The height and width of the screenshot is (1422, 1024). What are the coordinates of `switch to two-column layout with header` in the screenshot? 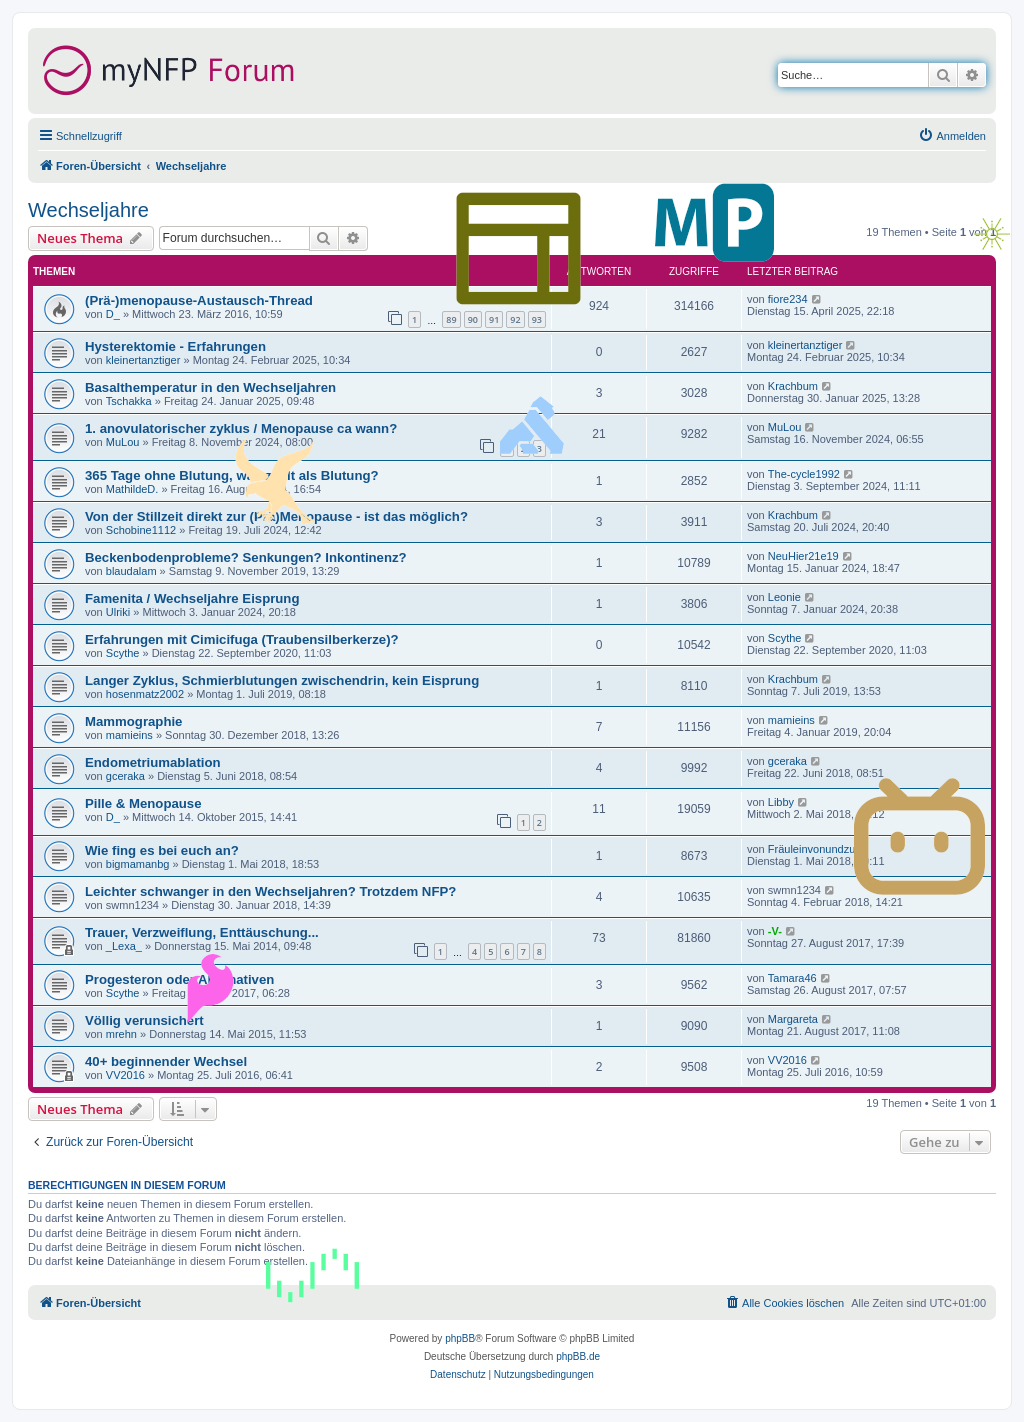 It's located at (518, 248).